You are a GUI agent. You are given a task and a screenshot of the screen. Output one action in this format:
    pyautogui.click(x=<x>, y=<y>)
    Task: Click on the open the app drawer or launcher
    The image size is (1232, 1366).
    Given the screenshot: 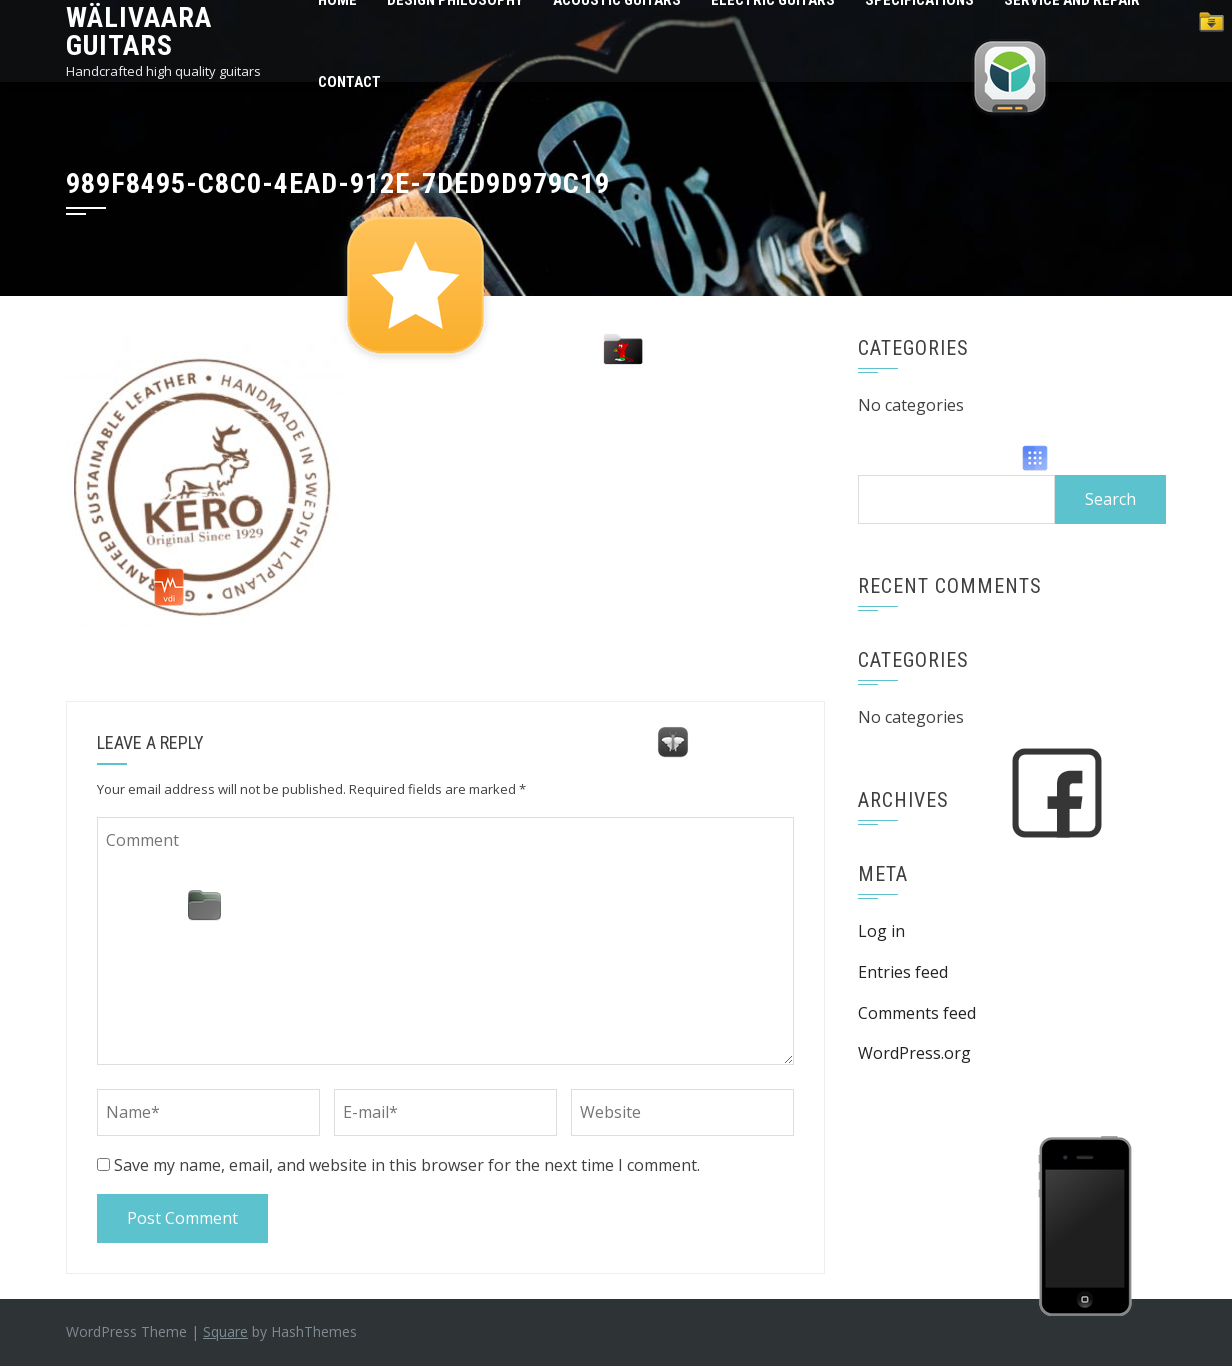 What is the action you would take?
    pyautogui.click(x=1035, y=458)
    